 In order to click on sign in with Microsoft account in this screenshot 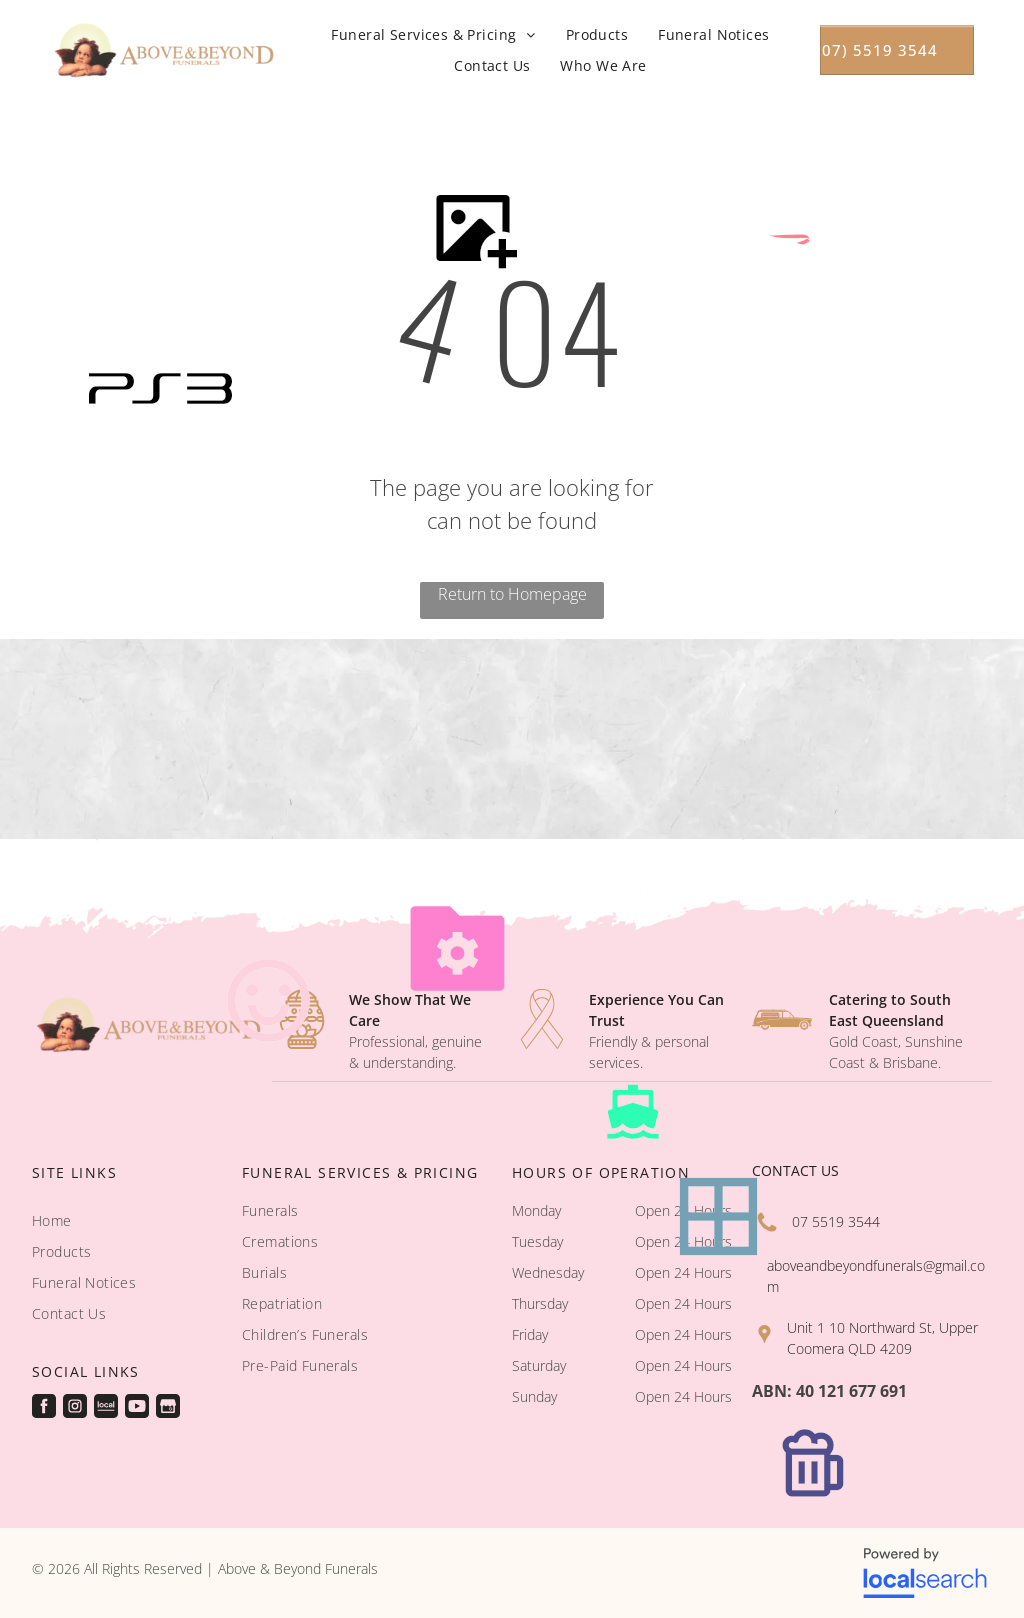, I will do `click(718, 1216)`.